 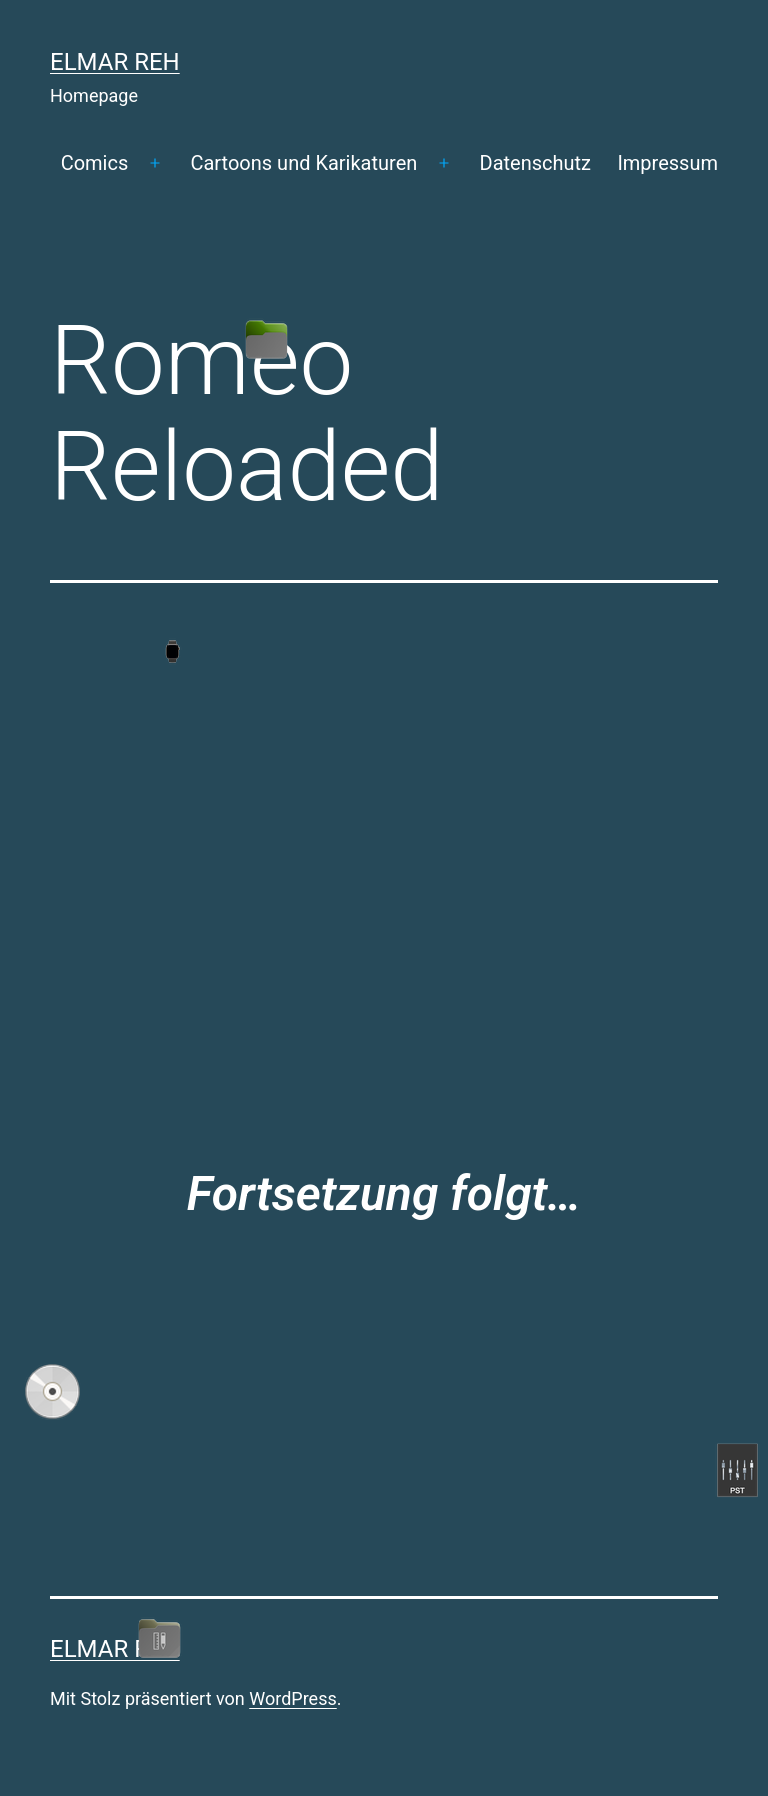 What do you see at coordinates (737, 1471) in the screenshot?
I see `access plugin settings in GarageBand` at bounding box center [737, 1471].